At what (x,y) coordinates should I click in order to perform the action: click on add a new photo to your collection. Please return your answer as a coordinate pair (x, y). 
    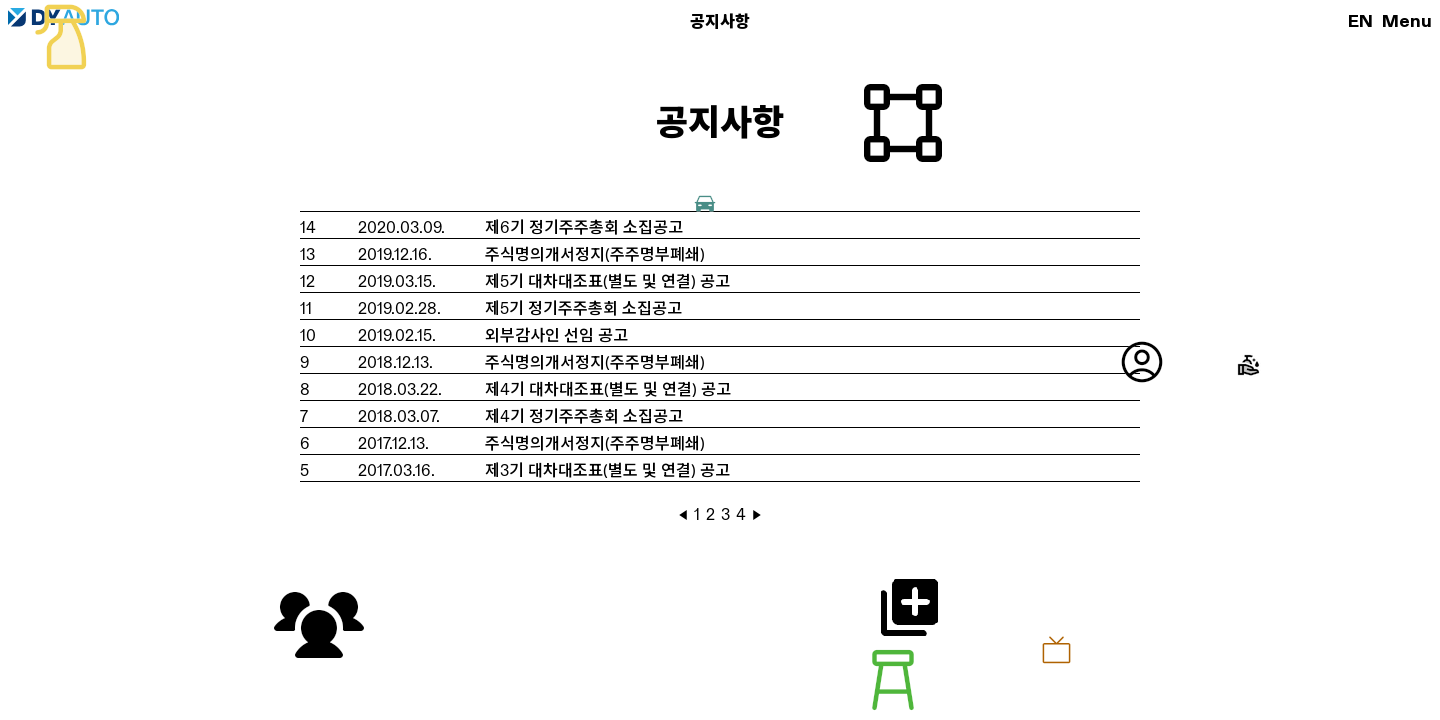
    Looking at the image, I should click on (909, 607).